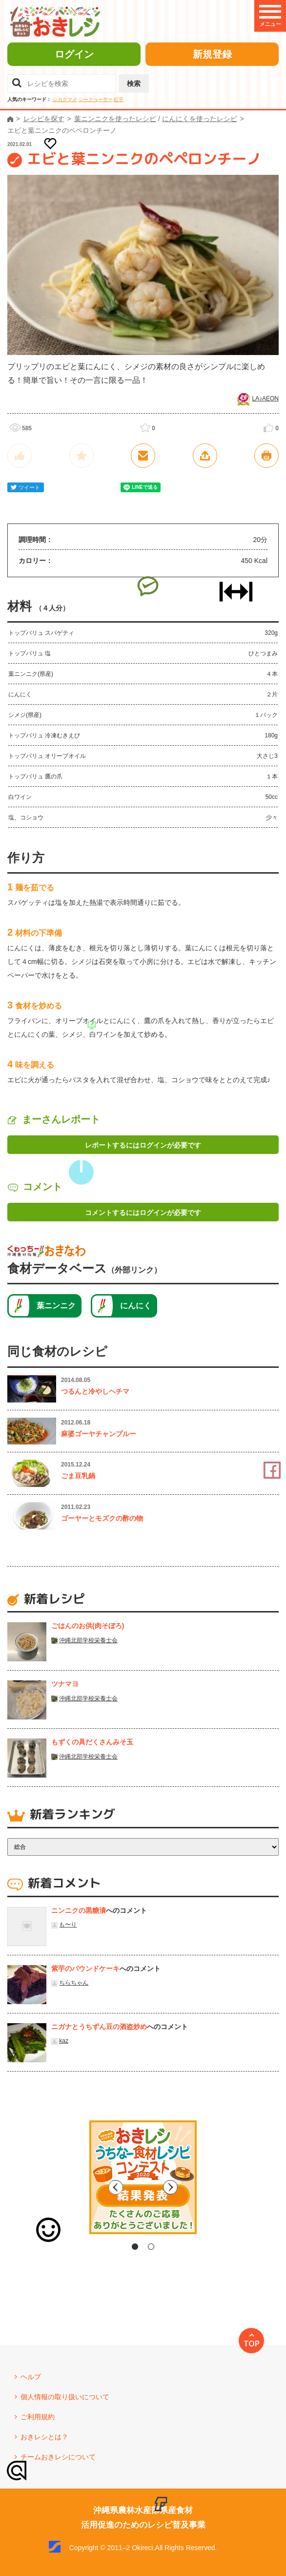 The image size is (286, 2576). Describe the element at coordinates (272, 1470) in the screenshot. I see `connect with Facebook` at that location.